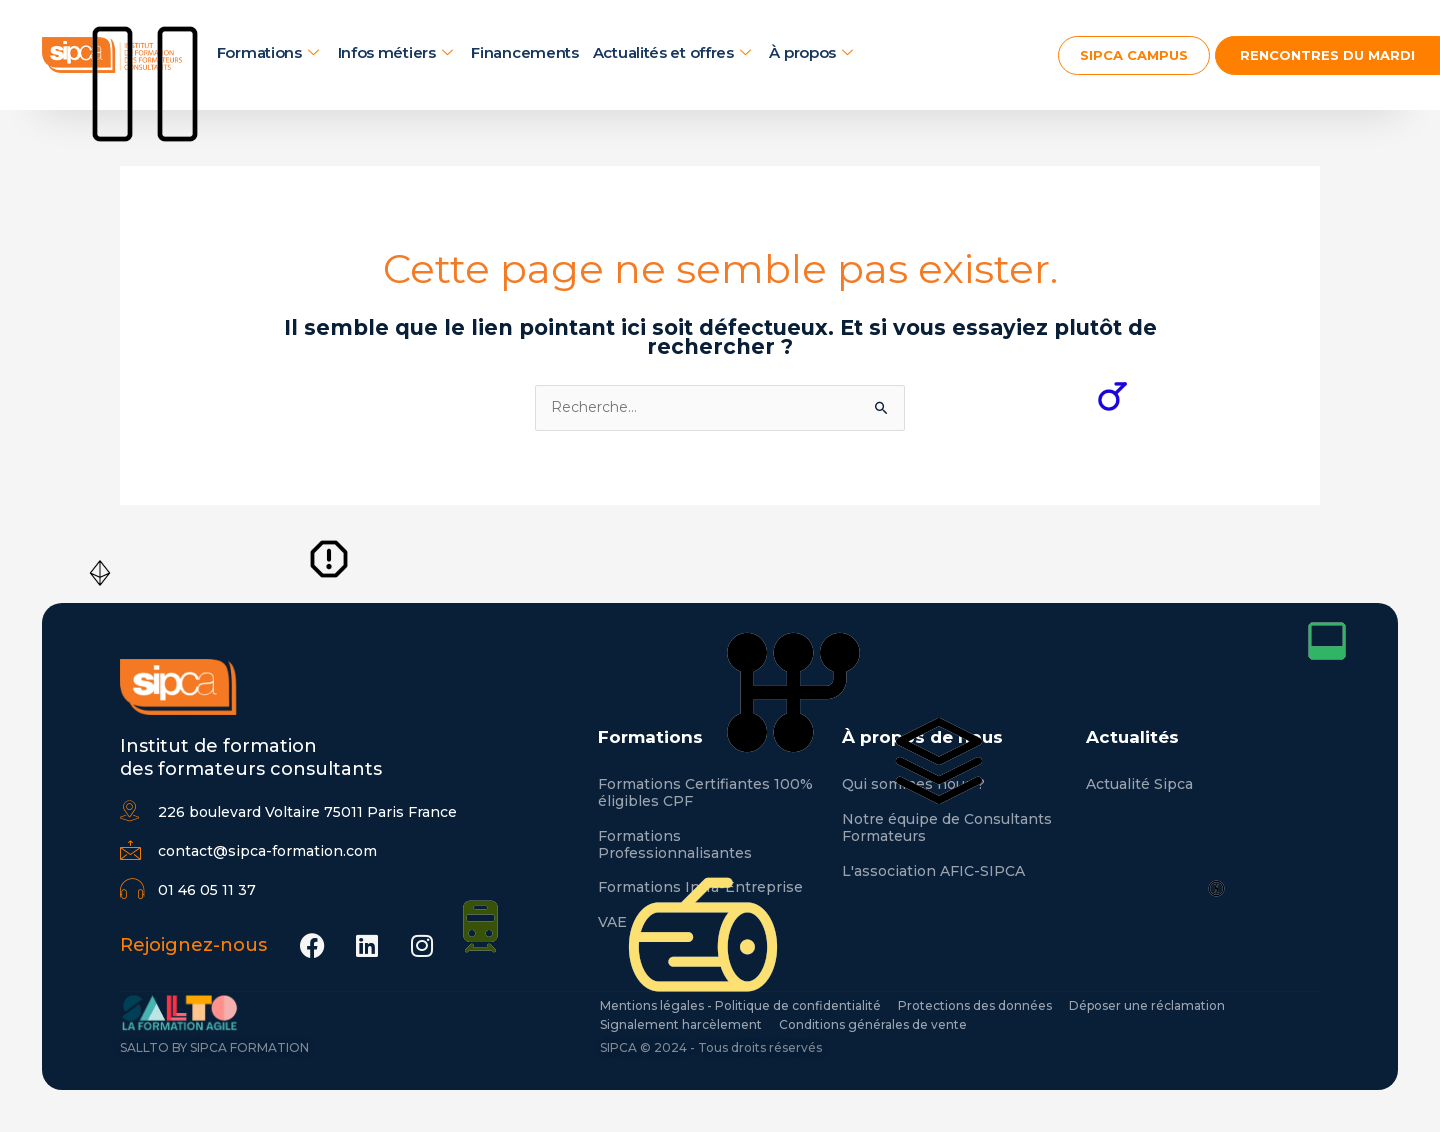 This screenshot has width=1440, height=1132. Describe the element at coordinates (1112, 396) in the screenshot. I see `select demiboy gender identity` at that location.